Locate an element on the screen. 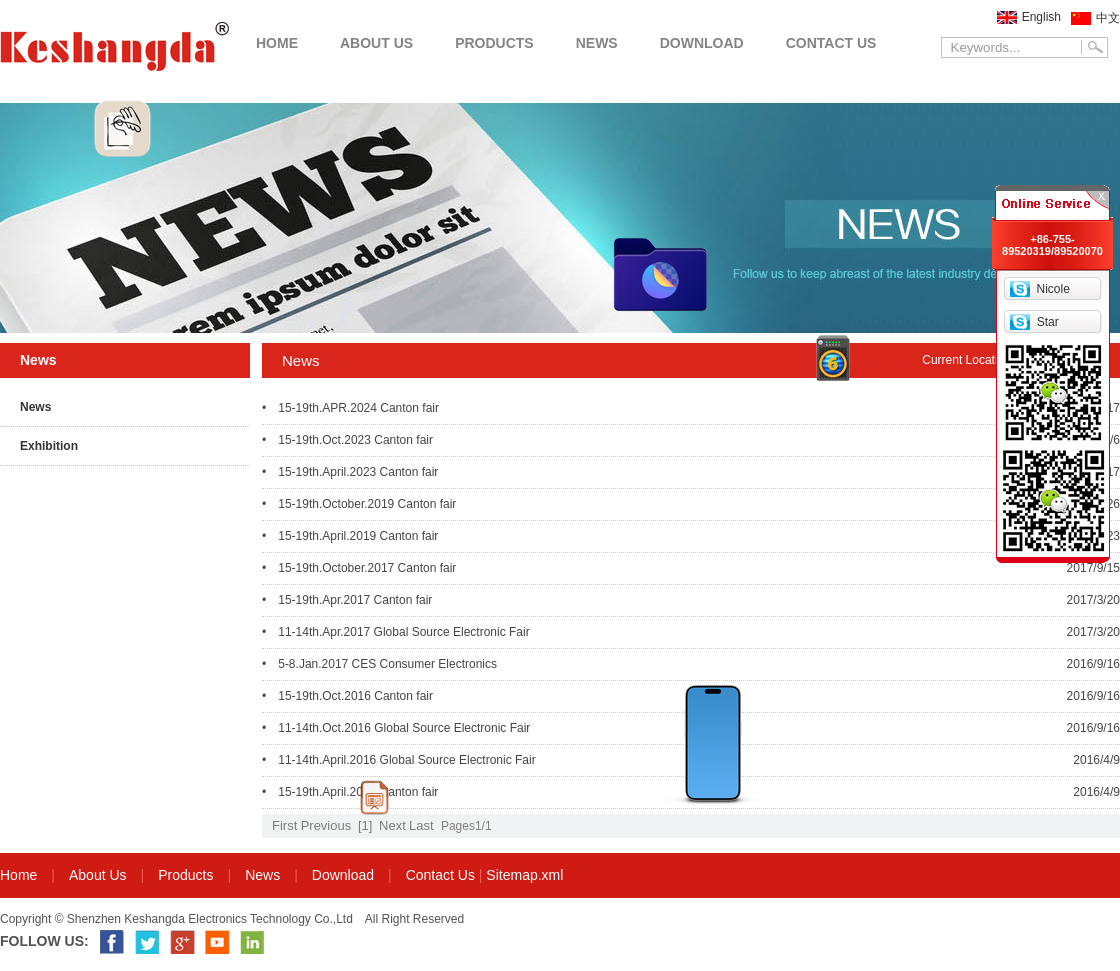 This screenshot has height=971, width=1120. a libreoffice impress presentation file is located at coordinates (374, 797).